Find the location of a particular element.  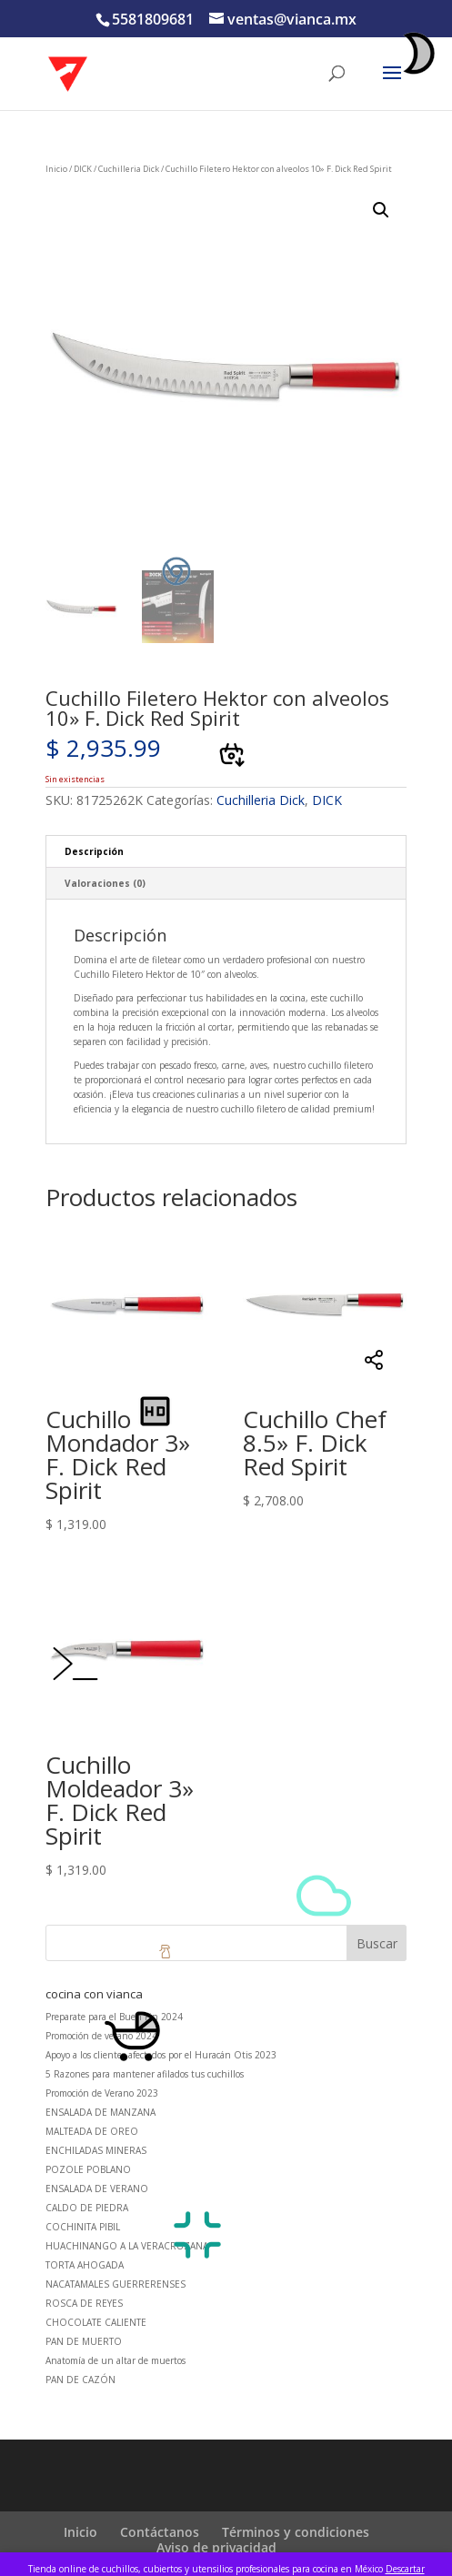

download items from your shopping basket is located at coordinates (231, 753).